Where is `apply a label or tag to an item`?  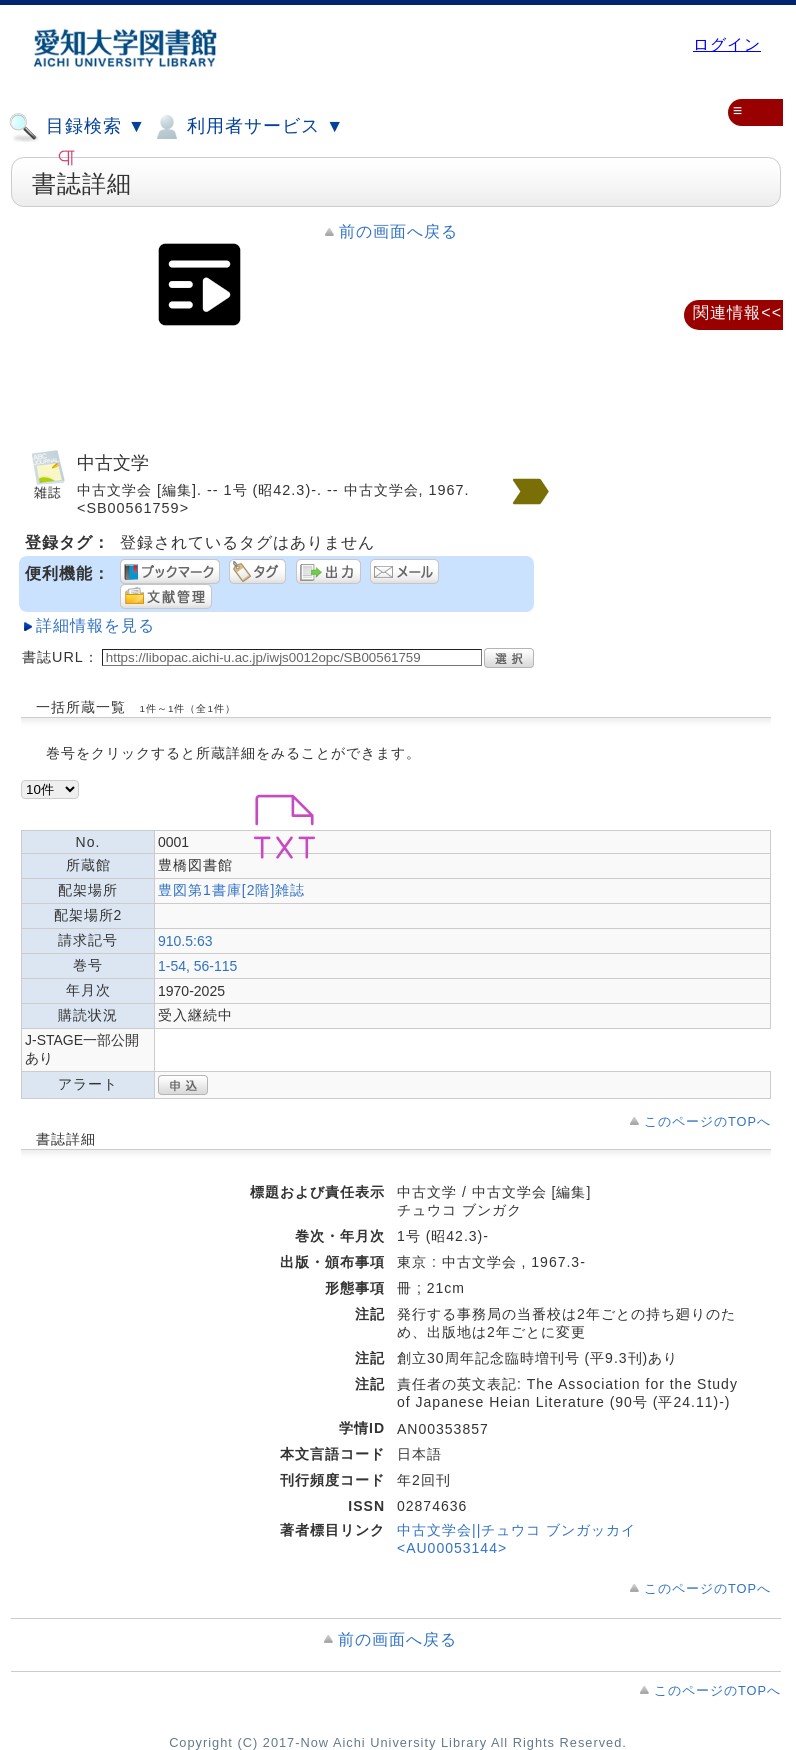
apply a label or tag to an item is located at coordinates (529, 491).